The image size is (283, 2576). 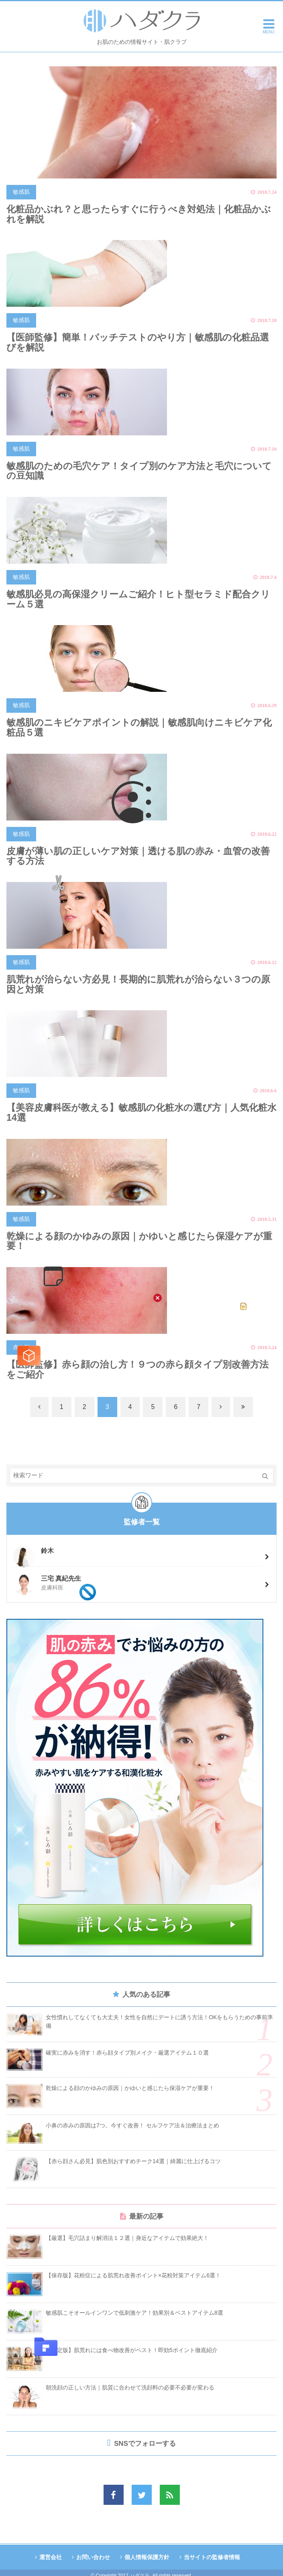 What do you see at coordinates (88, 1592) in the screenshot?
I see `indicates access denied or permission blocked` at bounding box center [88, 1592].